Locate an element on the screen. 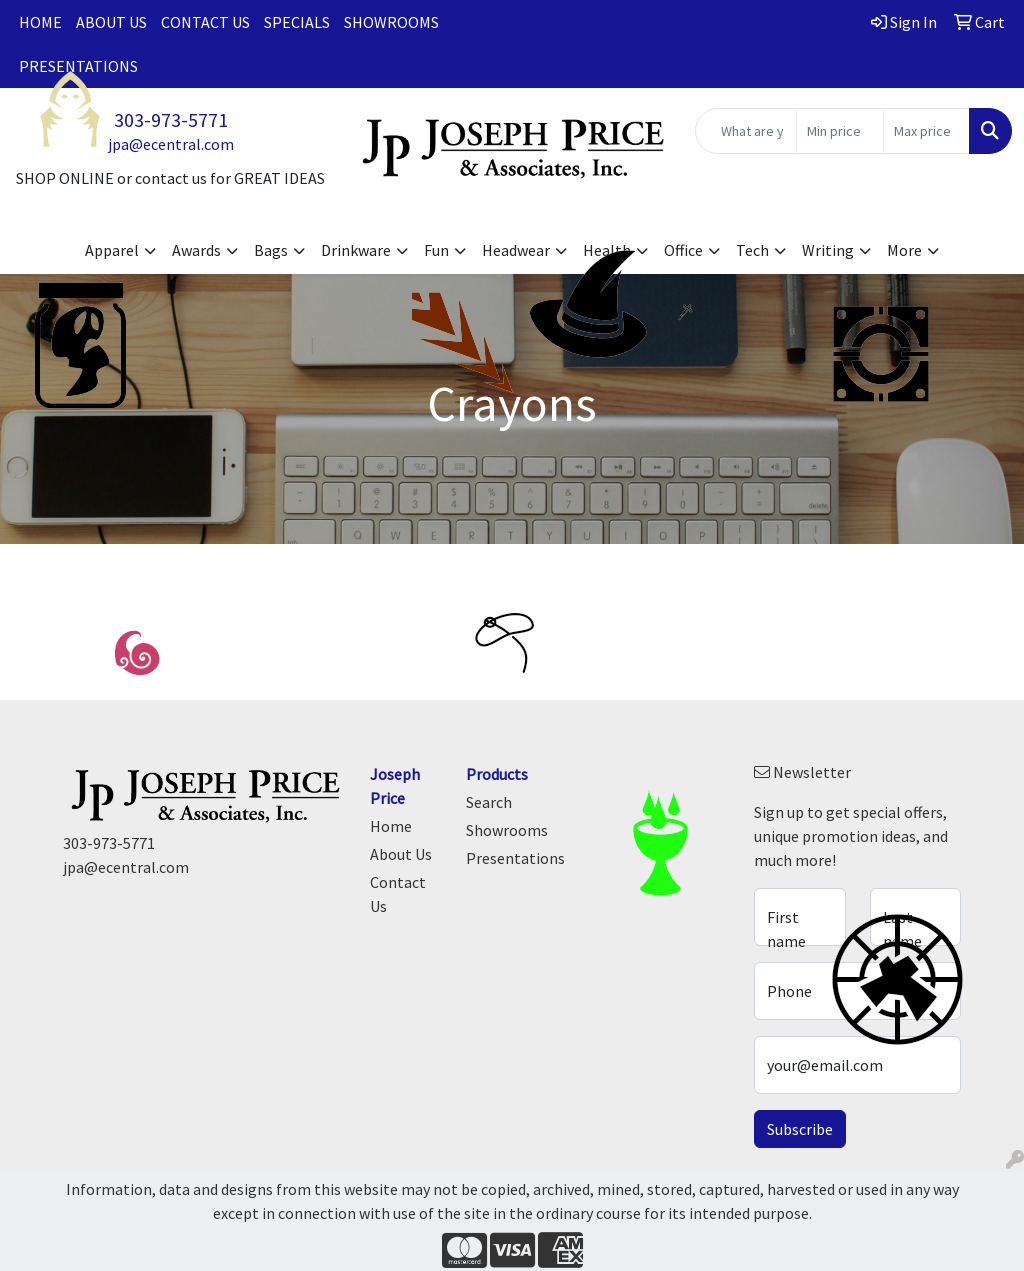 This screenshot has width=1024, height=1271. select or capture objects with freeform drawing is located at coordinates (505, 643).